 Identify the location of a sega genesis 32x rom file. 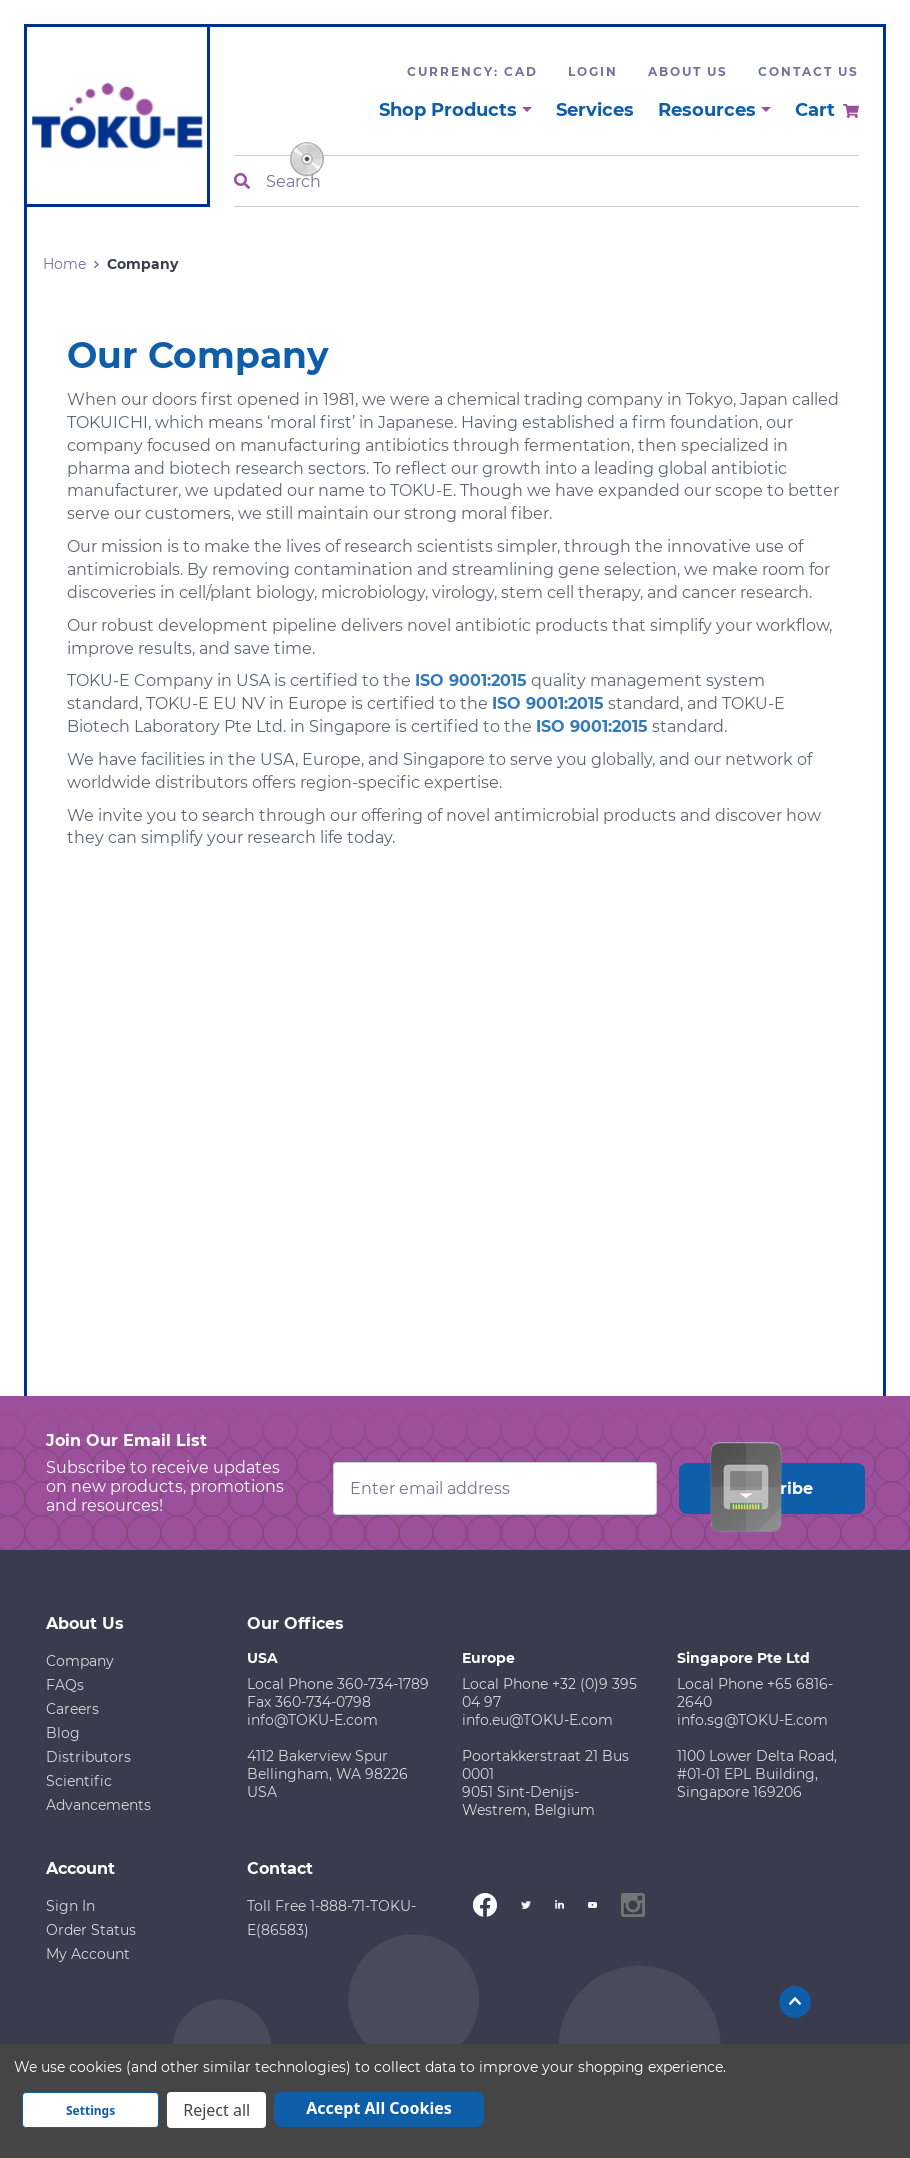
(746, 1487).